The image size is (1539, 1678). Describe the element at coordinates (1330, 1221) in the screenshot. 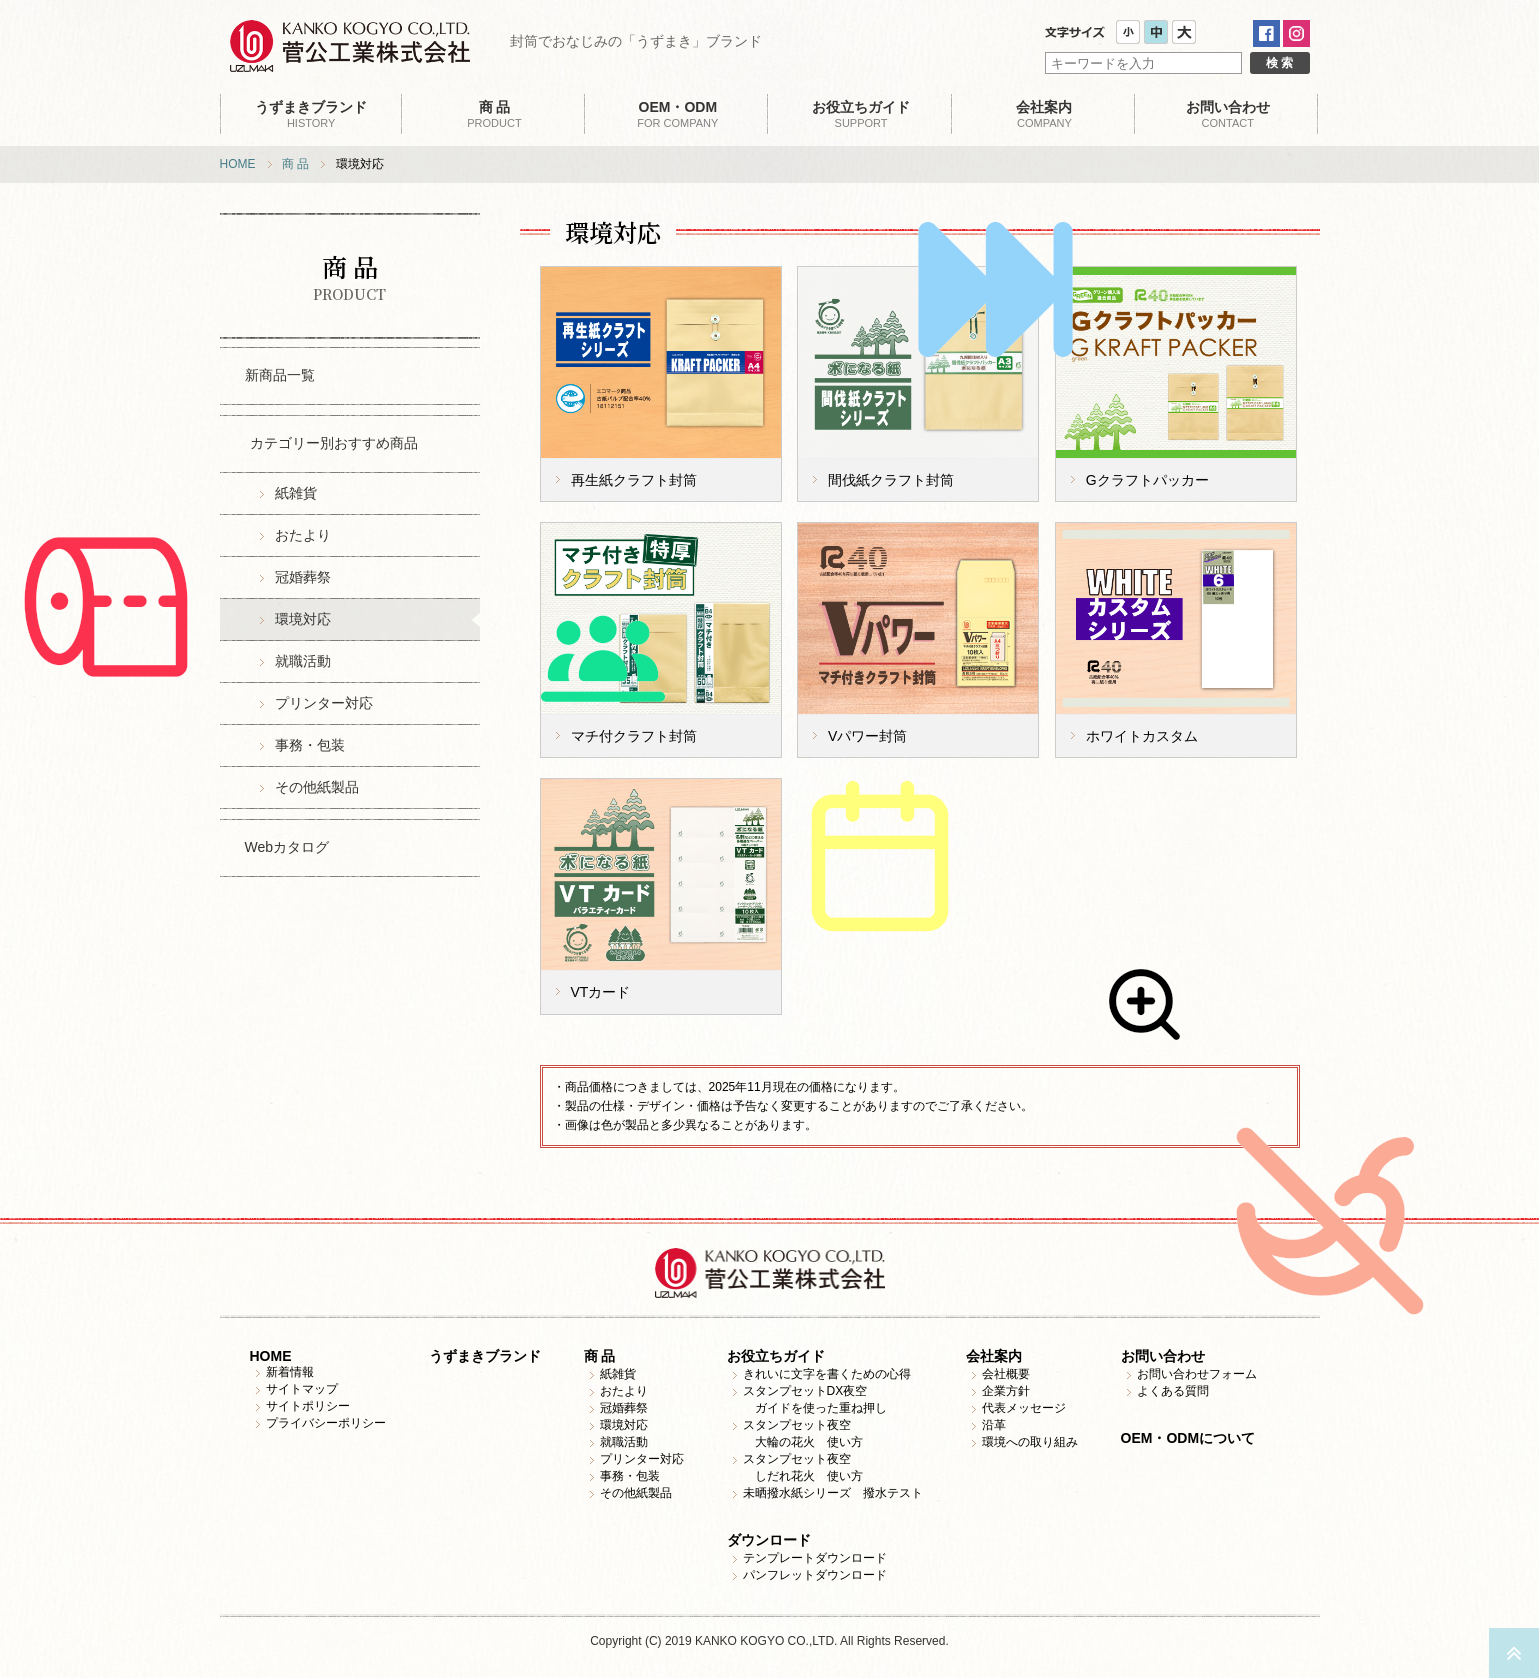

I see `disable spicy food filter` at that location.